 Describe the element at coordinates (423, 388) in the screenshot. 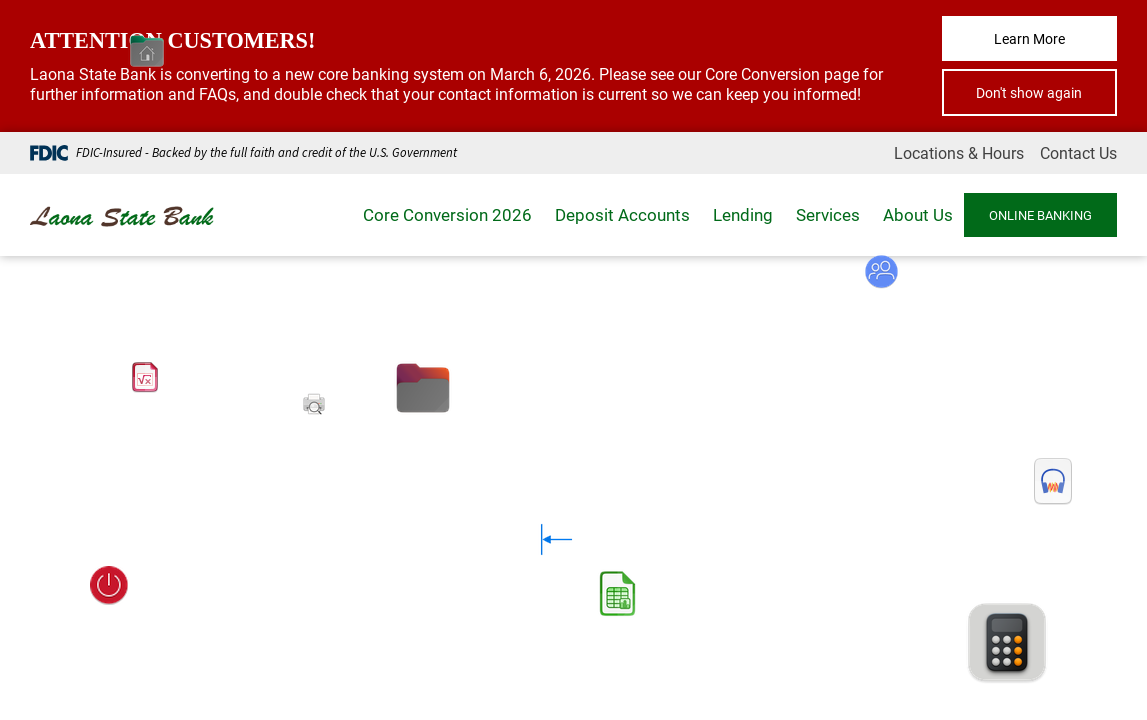

I see `drop files here to move them into this folder` at that location.